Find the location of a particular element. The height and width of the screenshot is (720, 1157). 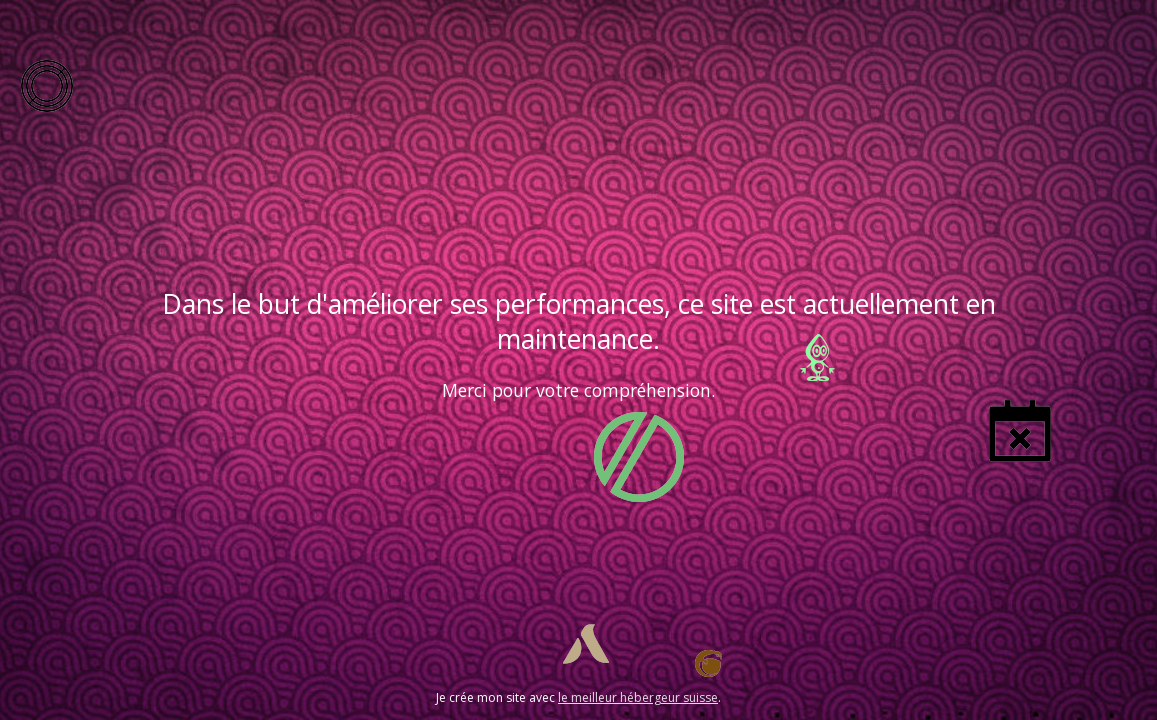

cancel or delete a calendar event is located at coordinates (1020, 434).